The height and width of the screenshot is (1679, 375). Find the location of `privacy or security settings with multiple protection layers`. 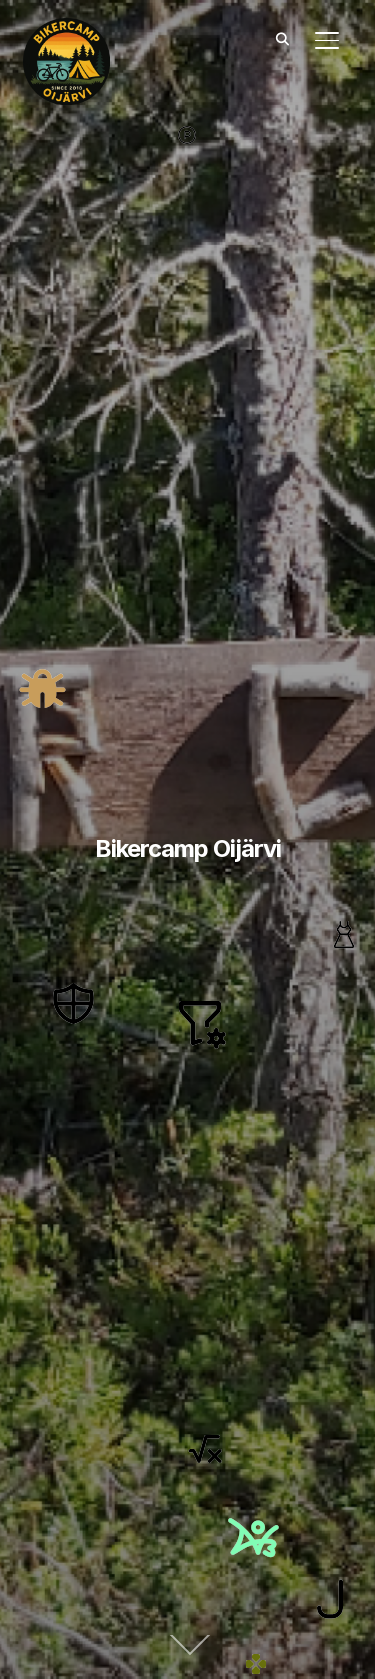

privacy or security settings with multiple protection layers is located at coordinates (73, 1003).